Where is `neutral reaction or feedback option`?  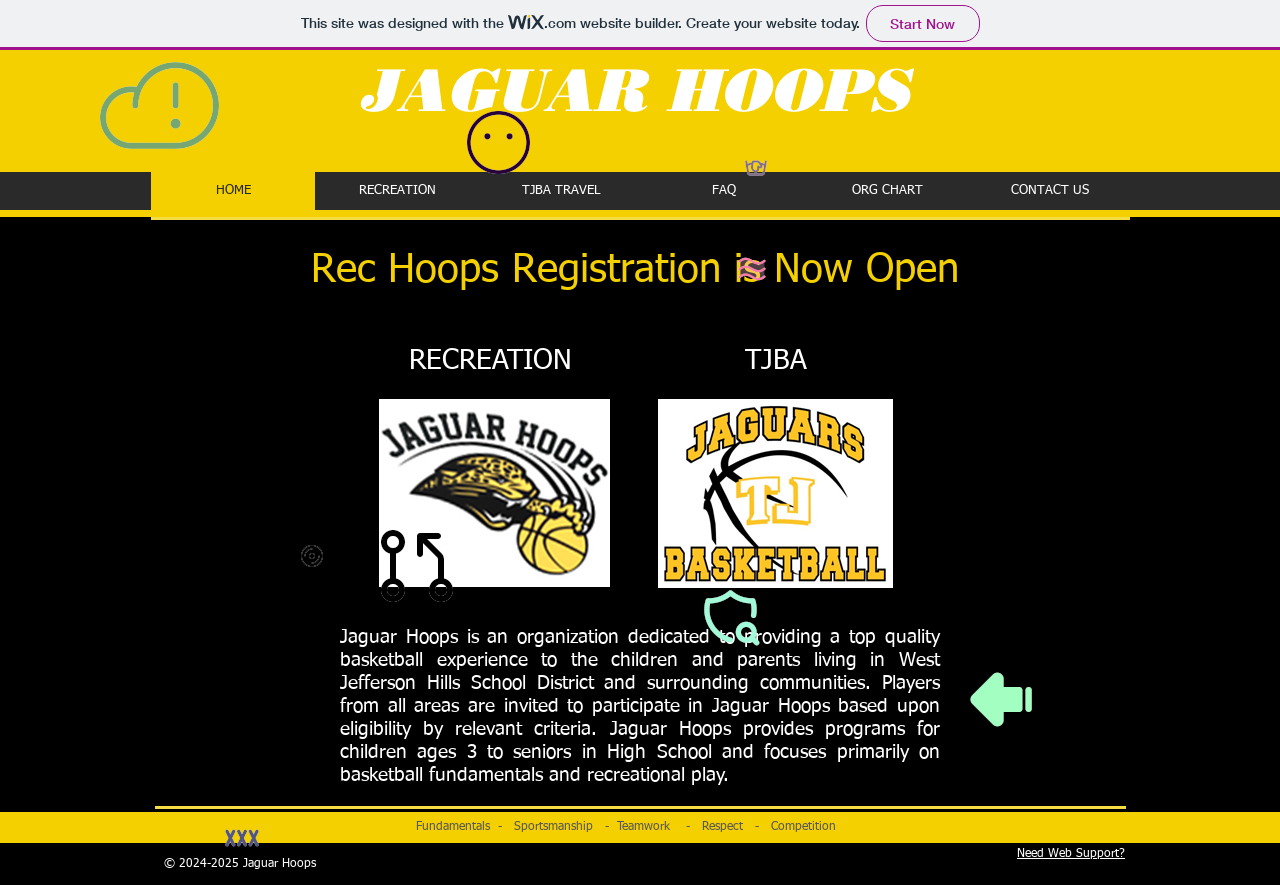 neutral reaction or feedback option is located at coordinates (498, 142).